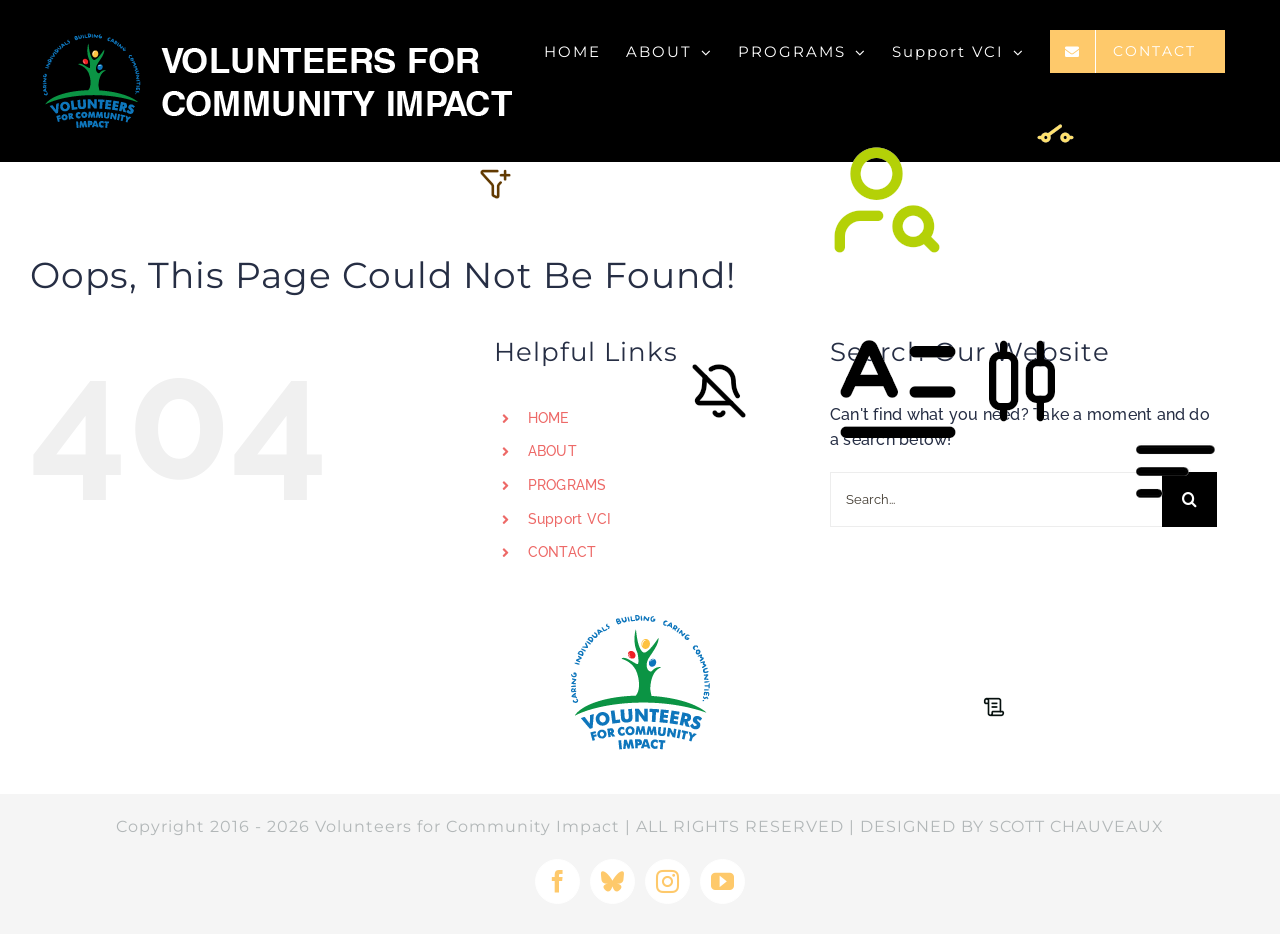  Describe the element at coordinates (898, 392) in the screenshot. I see `apply drop cap or initial letter formatting` at that location.